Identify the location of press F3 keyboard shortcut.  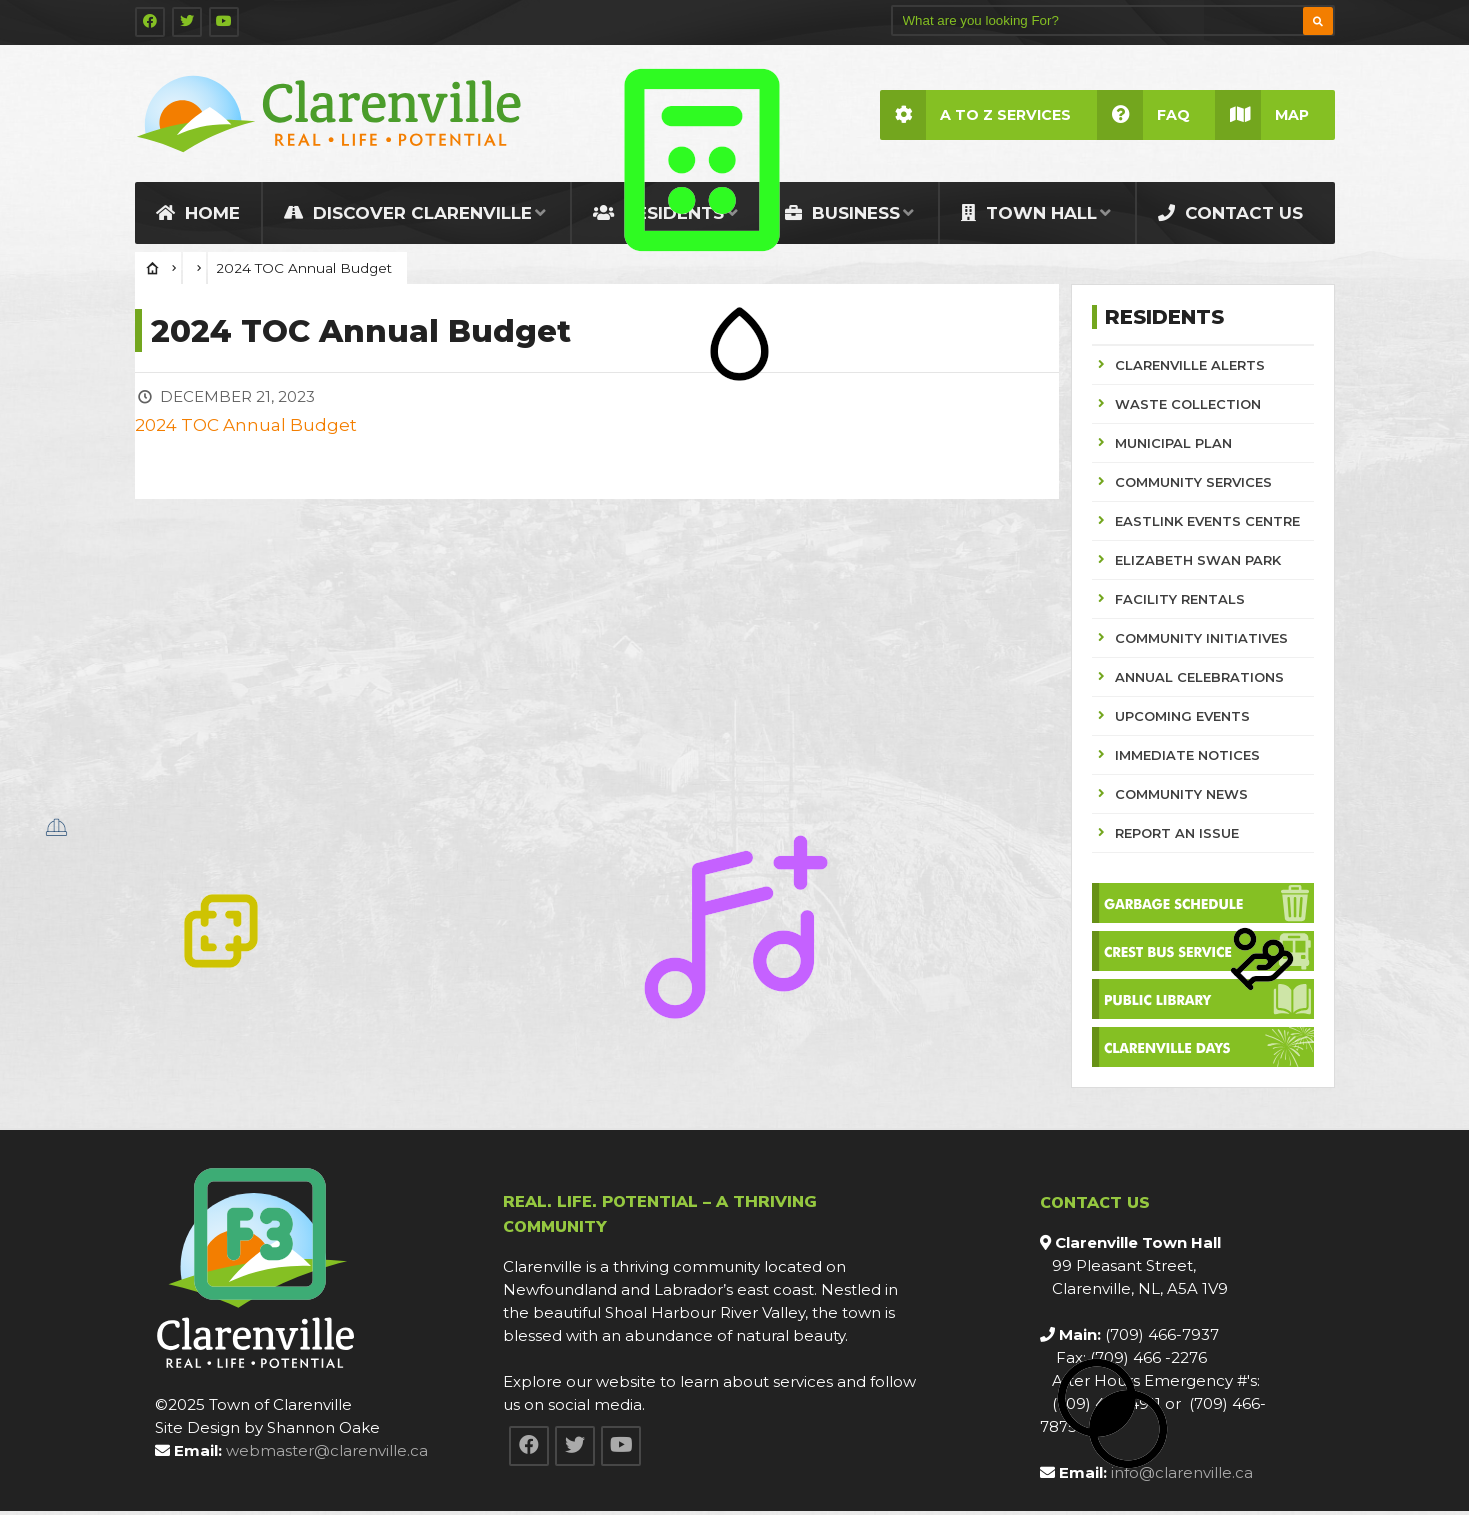
(260, 1234).